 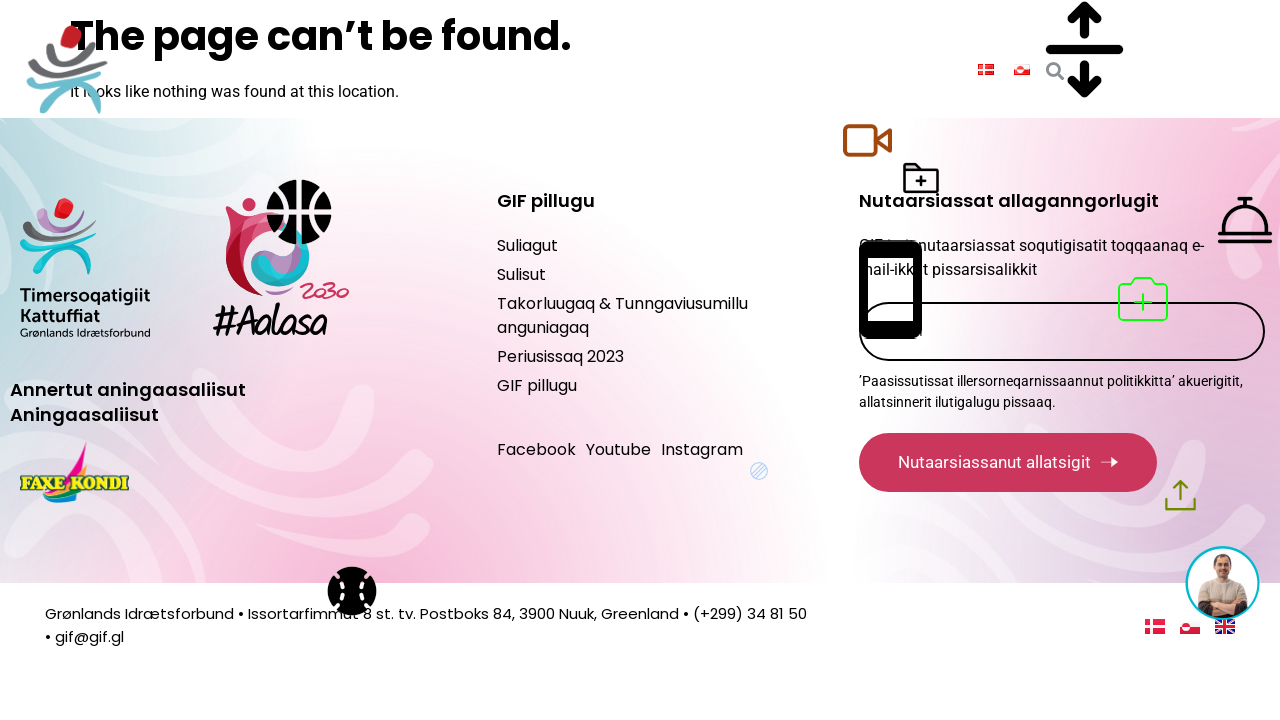 What do you see at coordinates (1143, 300) in the screenshot?
I see `add a new photo` at bounding box center [1143, 300].